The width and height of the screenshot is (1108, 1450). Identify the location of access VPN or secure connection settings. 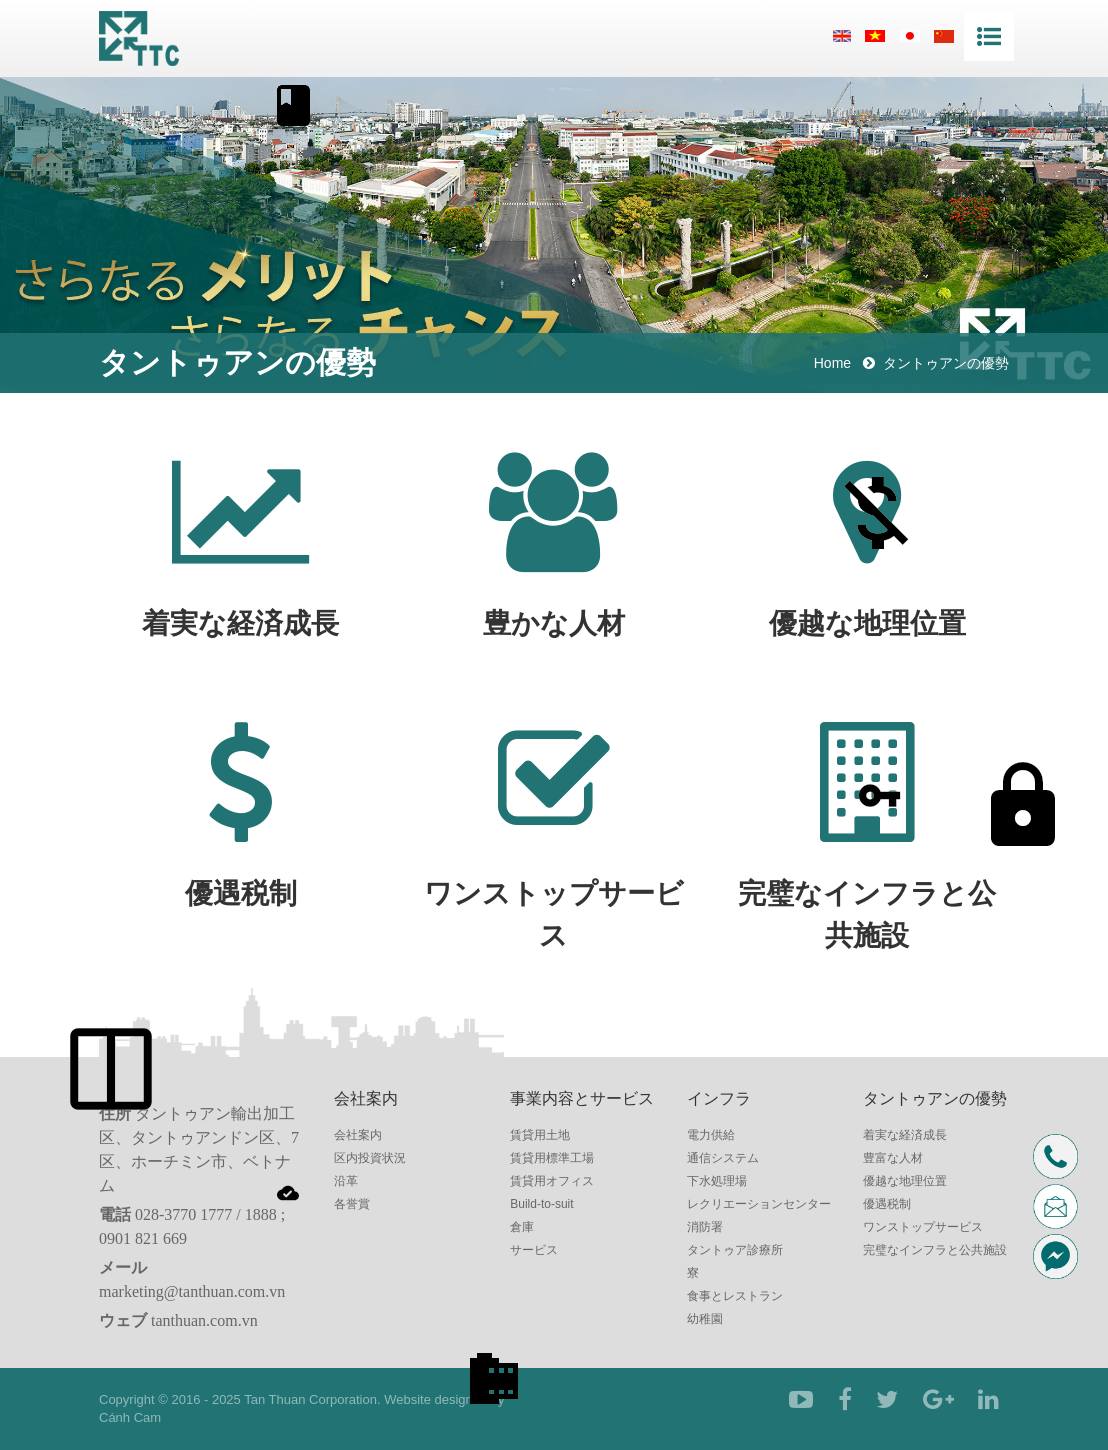
(879, 795).